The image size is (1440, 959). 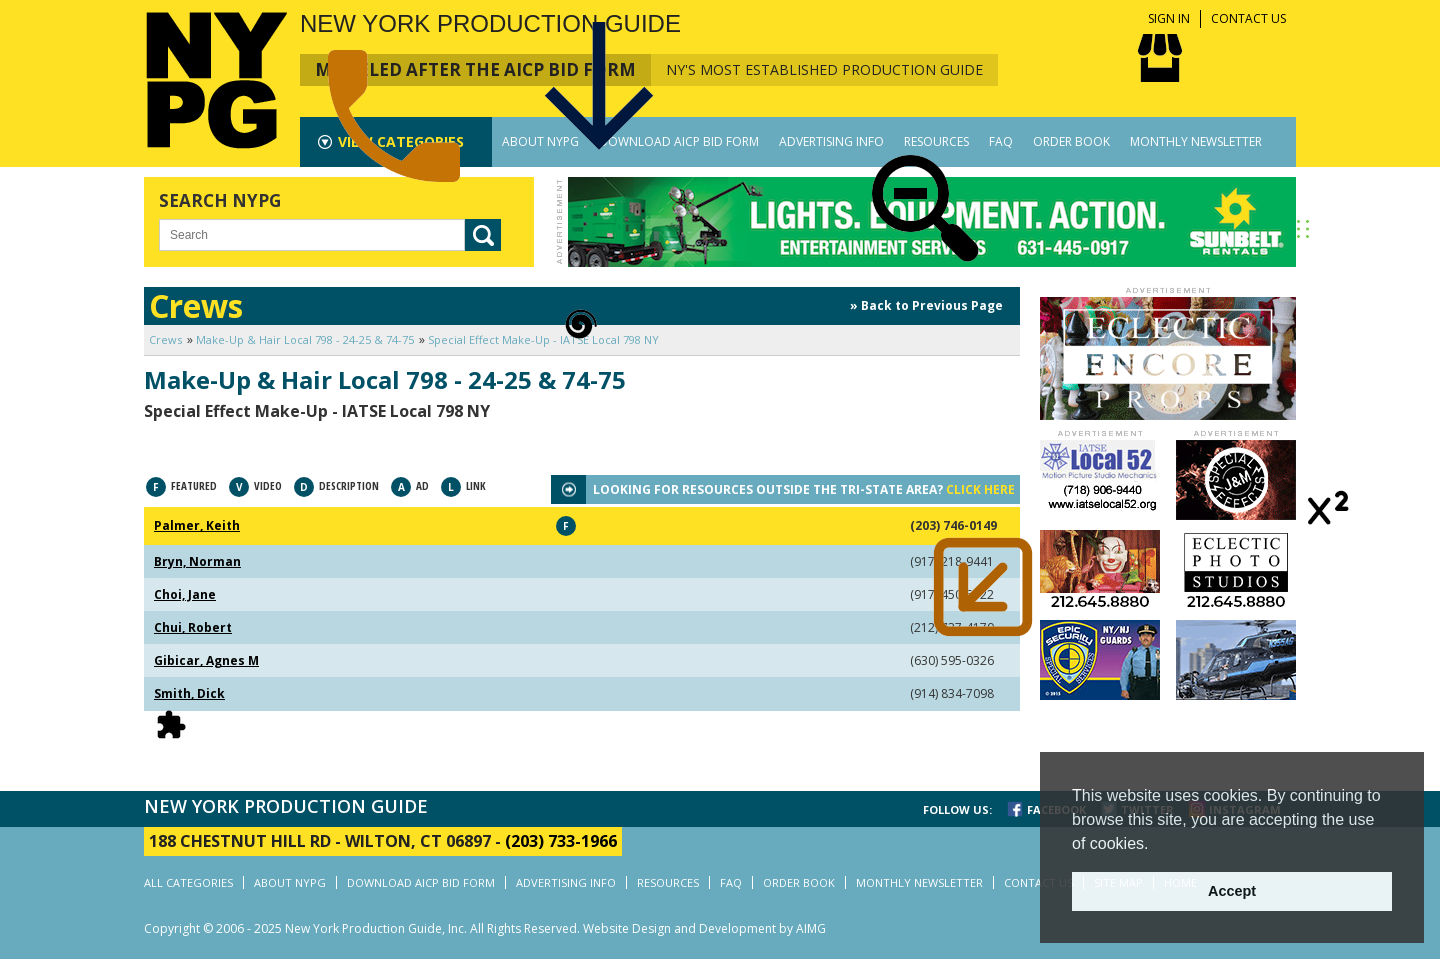 I want to click on zoom out to see more content, so click(x=927, y=210).